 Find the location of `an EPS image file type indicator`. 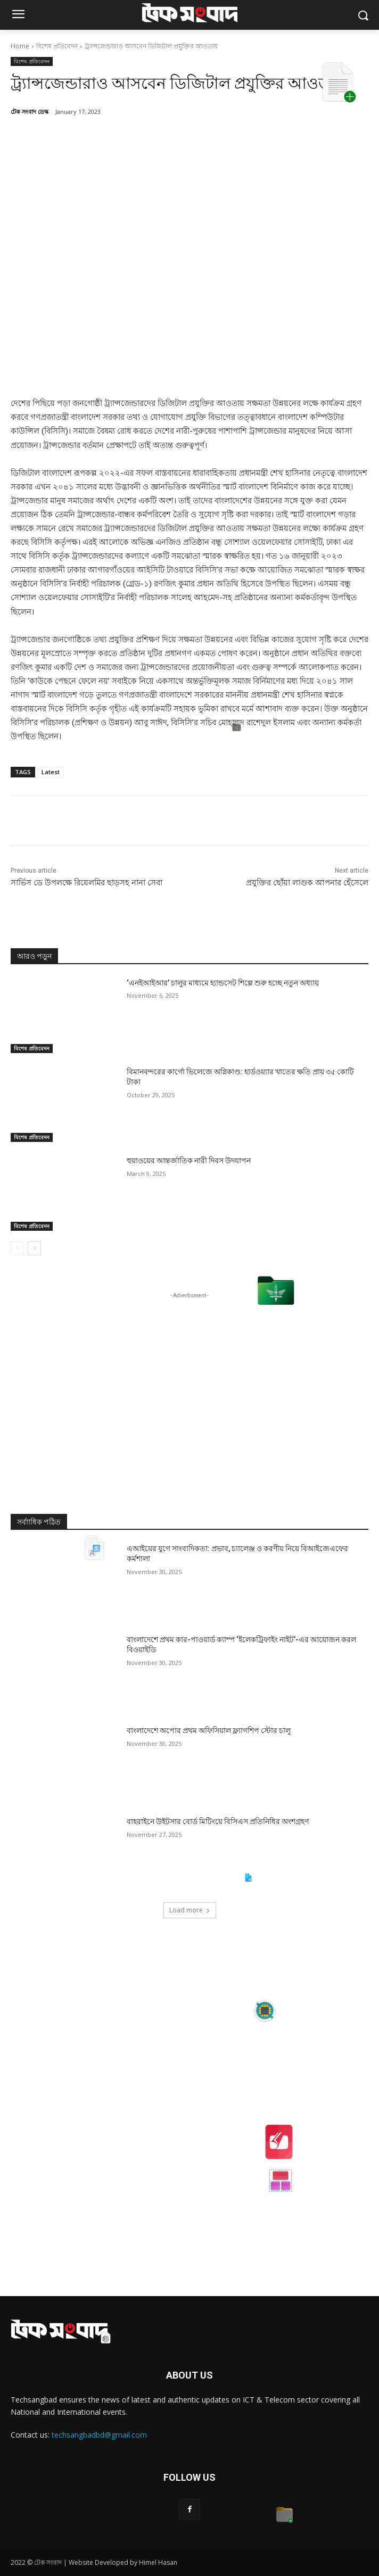

an EPS image file type indicator is located at coordinates (279, 2142).